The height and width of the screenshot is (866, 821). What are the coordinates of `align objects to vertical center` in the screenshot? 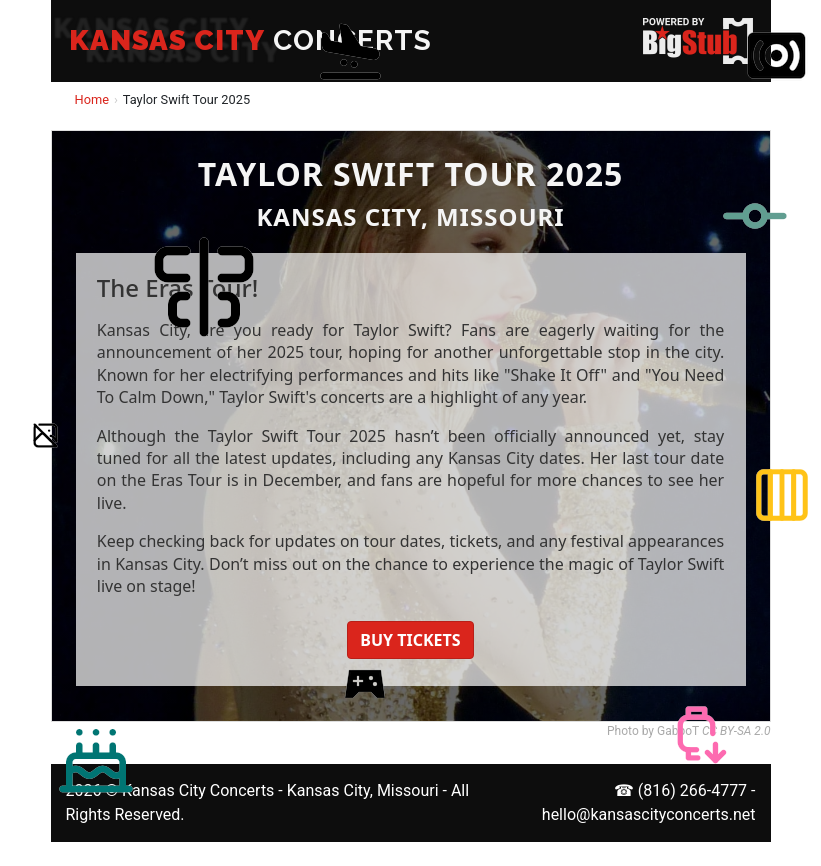 It's located at (204, 287).